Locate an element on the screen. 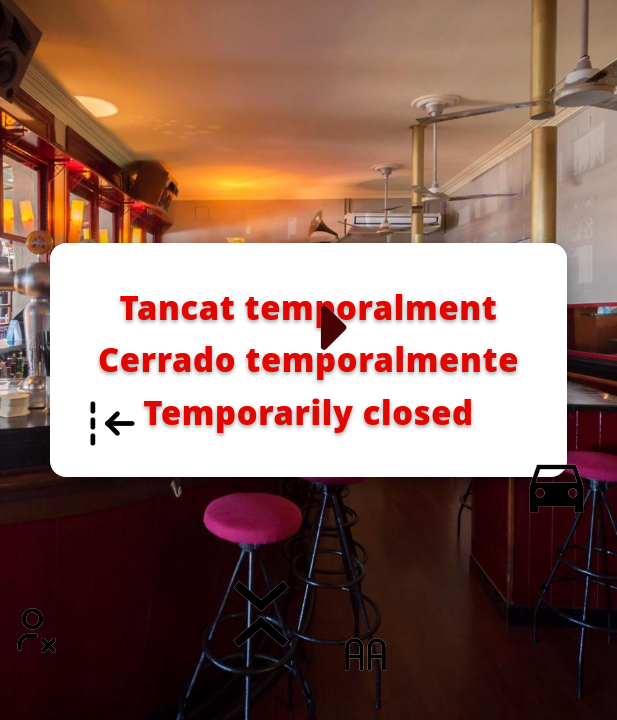 Image resolution: width=617 pixels, height=720 pixels. collapse panel to the left is located at coordinates (112, 423).